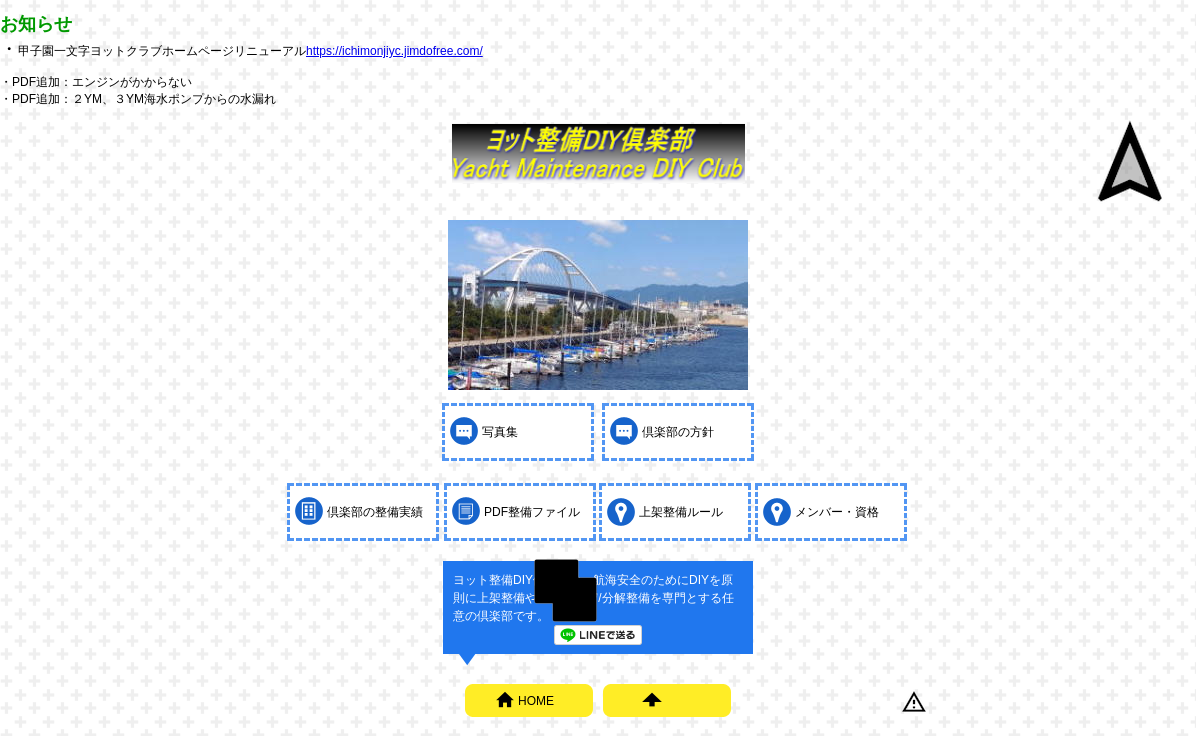 Image resolution: width=1196 pixels, height=736 pixels. Describe the element at coordinates (565, 590) in the screenshot. I see `merge or unite selected layers` at that location.